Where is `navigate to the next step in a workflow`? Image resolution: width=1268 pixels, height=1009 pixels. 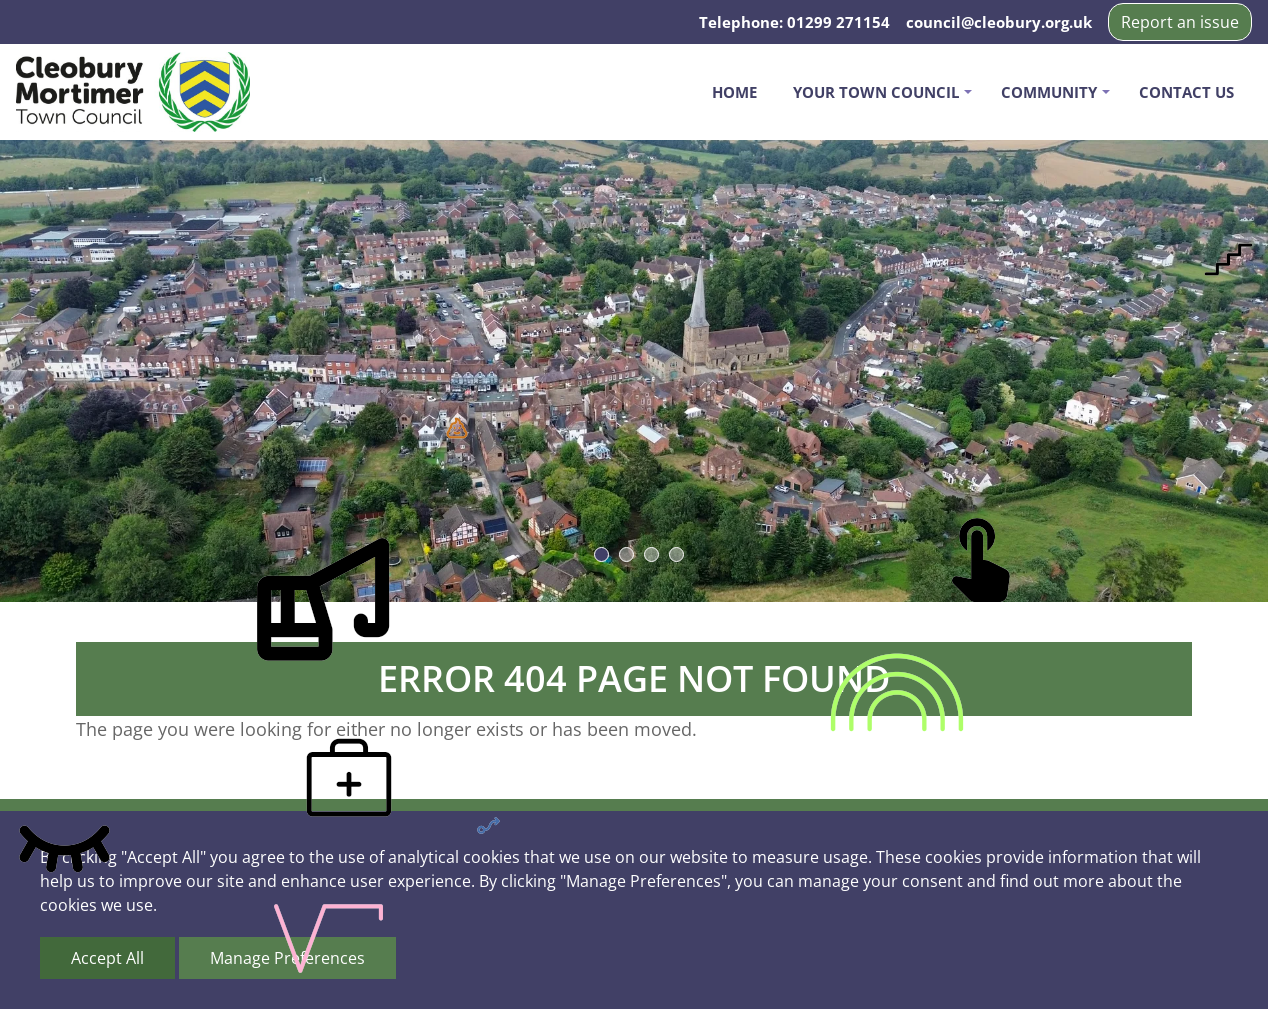
navigate to the next step in a workflow is located at coordinates (488, 825).